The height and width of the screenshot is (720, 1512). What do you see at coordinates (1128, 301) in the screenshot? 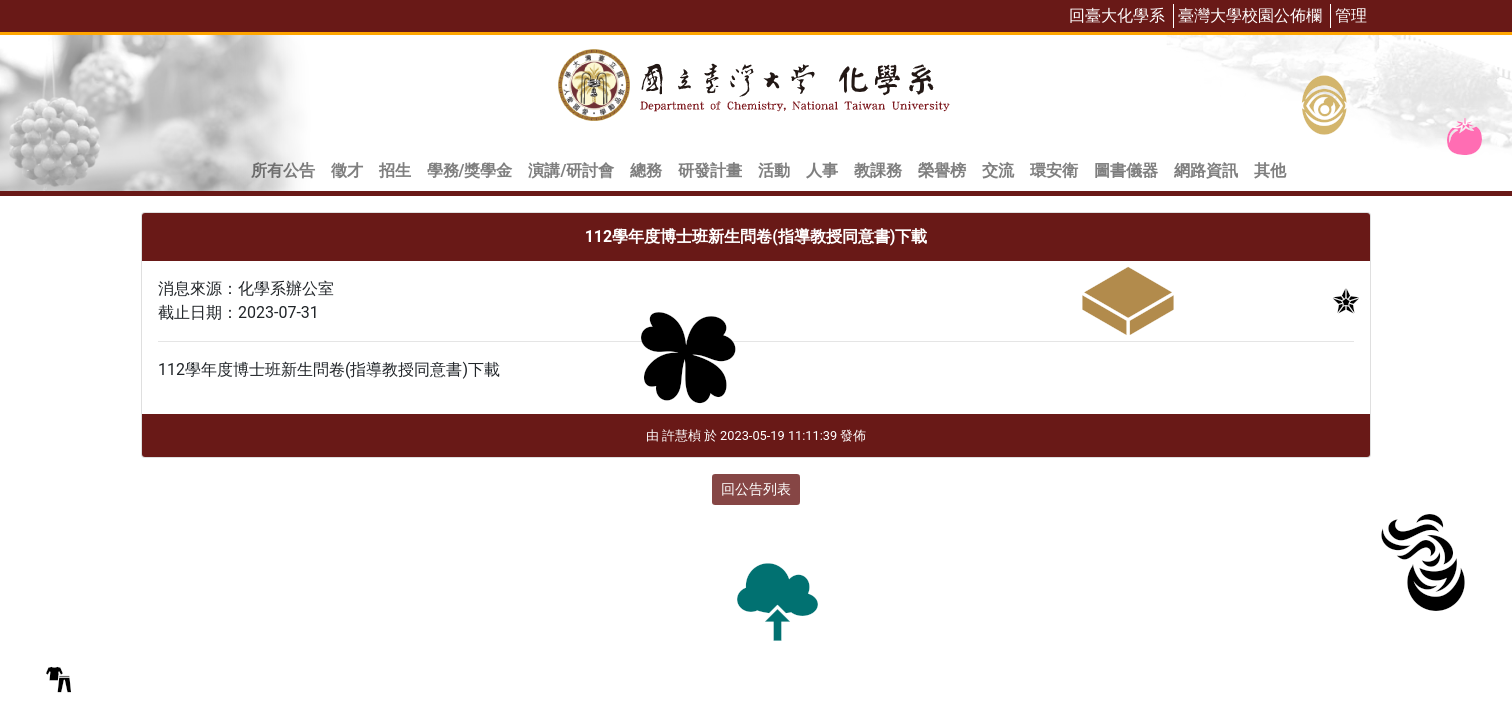
I see `place a flat platform in the level editor` at bounding box center [1128, 301].